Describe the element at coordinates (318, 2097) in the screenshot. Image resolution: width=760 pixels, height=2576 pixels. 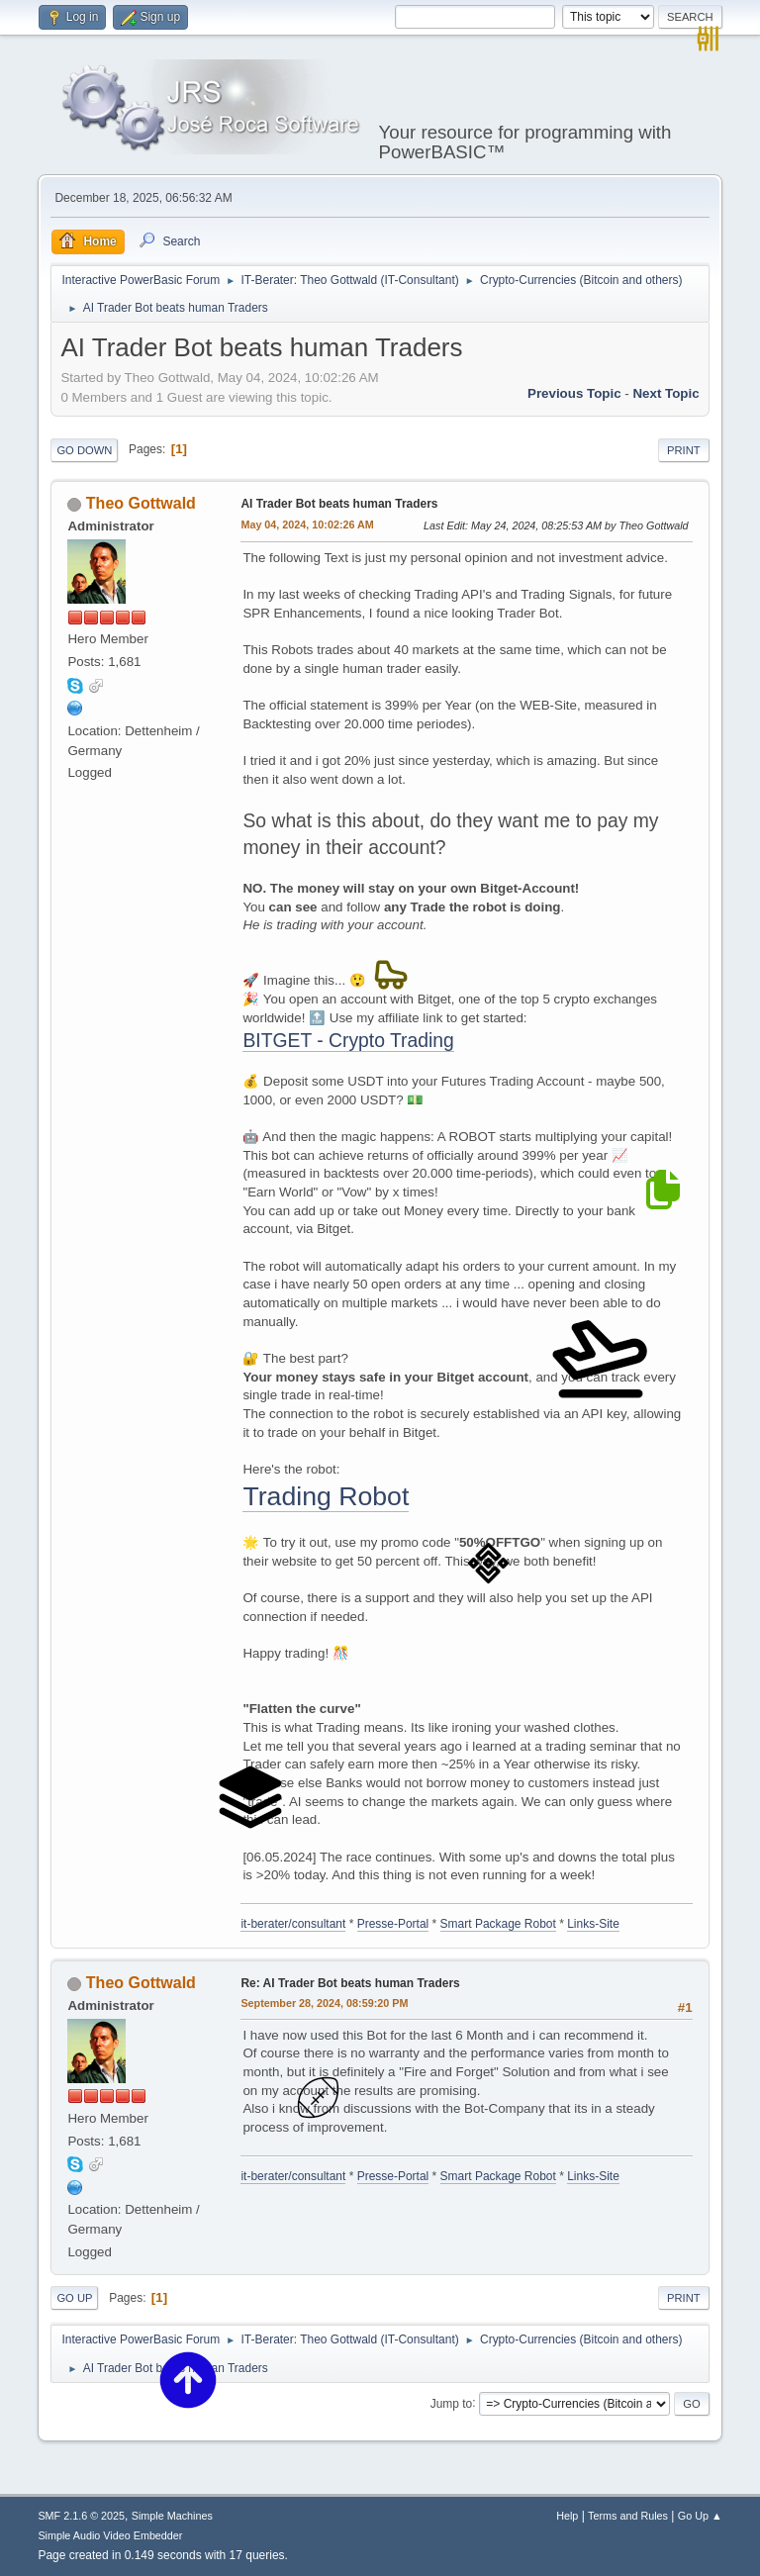
I see `access sports scores and updates` at that location.